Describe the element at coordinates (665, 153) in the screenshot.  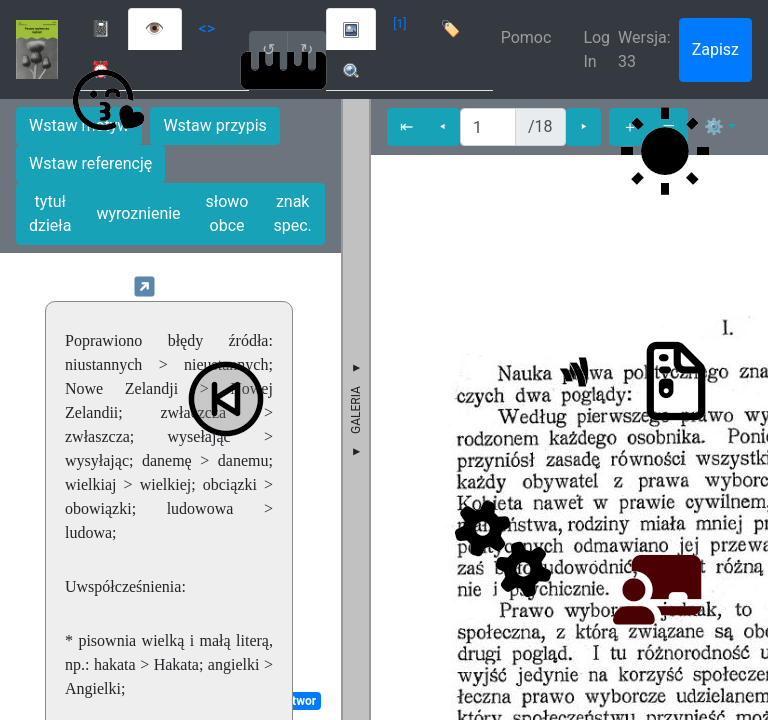
I see `toggle light mode or bright display` at that location.